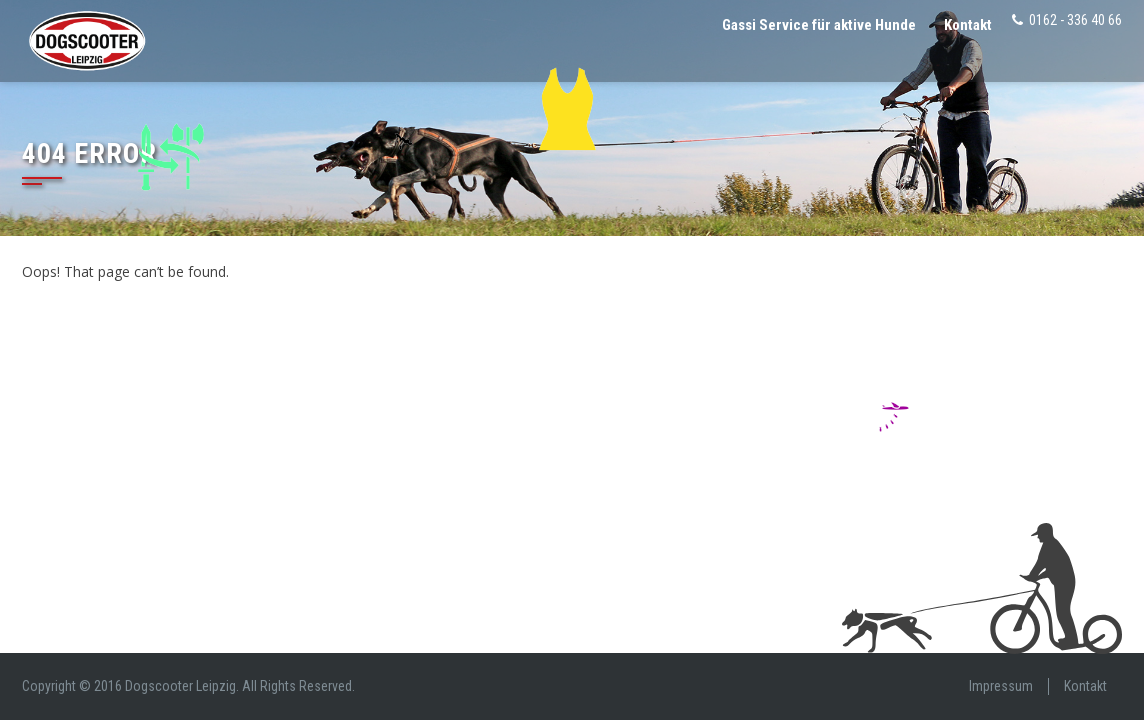 The width and height of the screenshot is (1144, 720). I want to click on switch between equipped weapons, so click(171, 157).